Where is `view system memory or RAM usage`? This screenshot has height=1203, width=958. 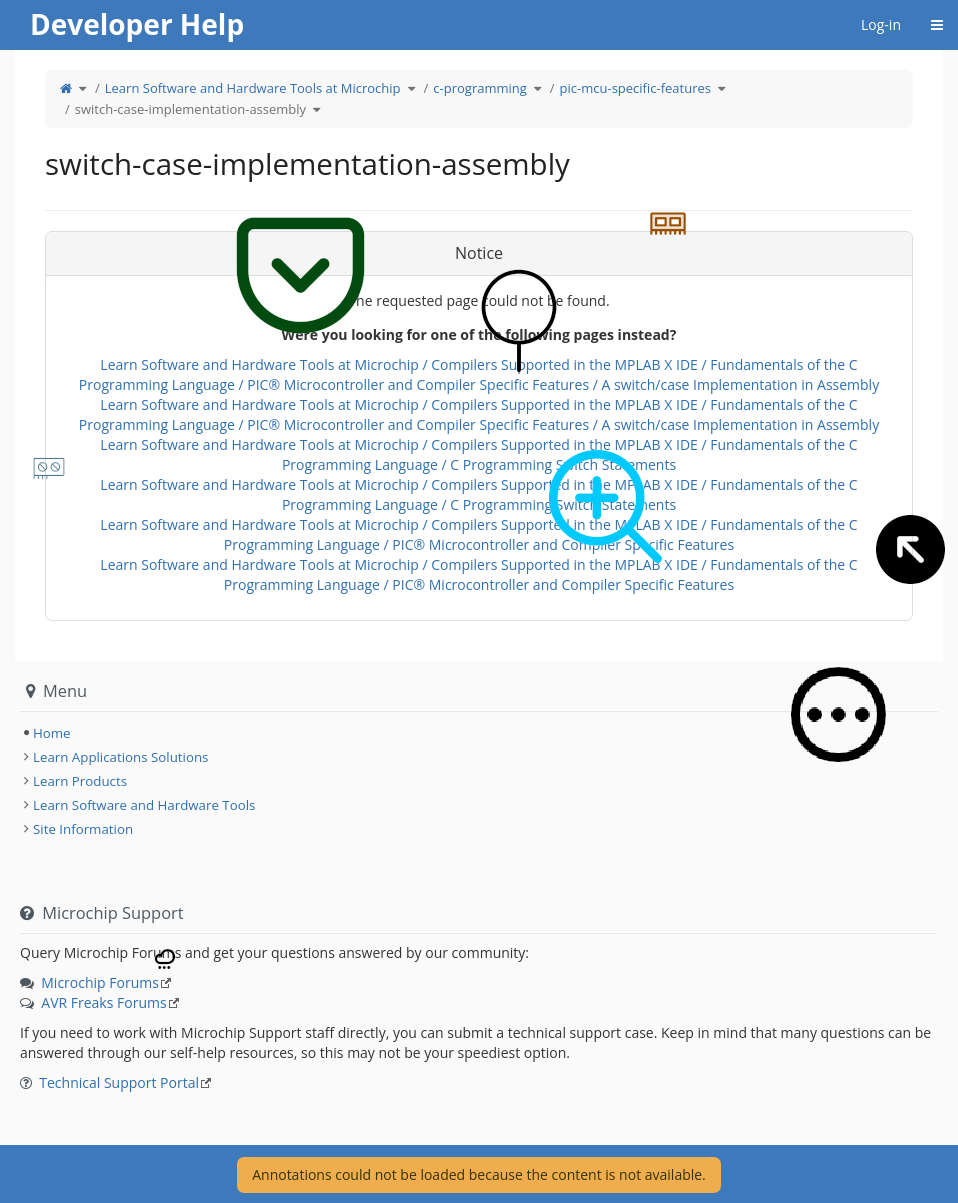 view system memory or RAM usage is located at coordinates (668, 223).